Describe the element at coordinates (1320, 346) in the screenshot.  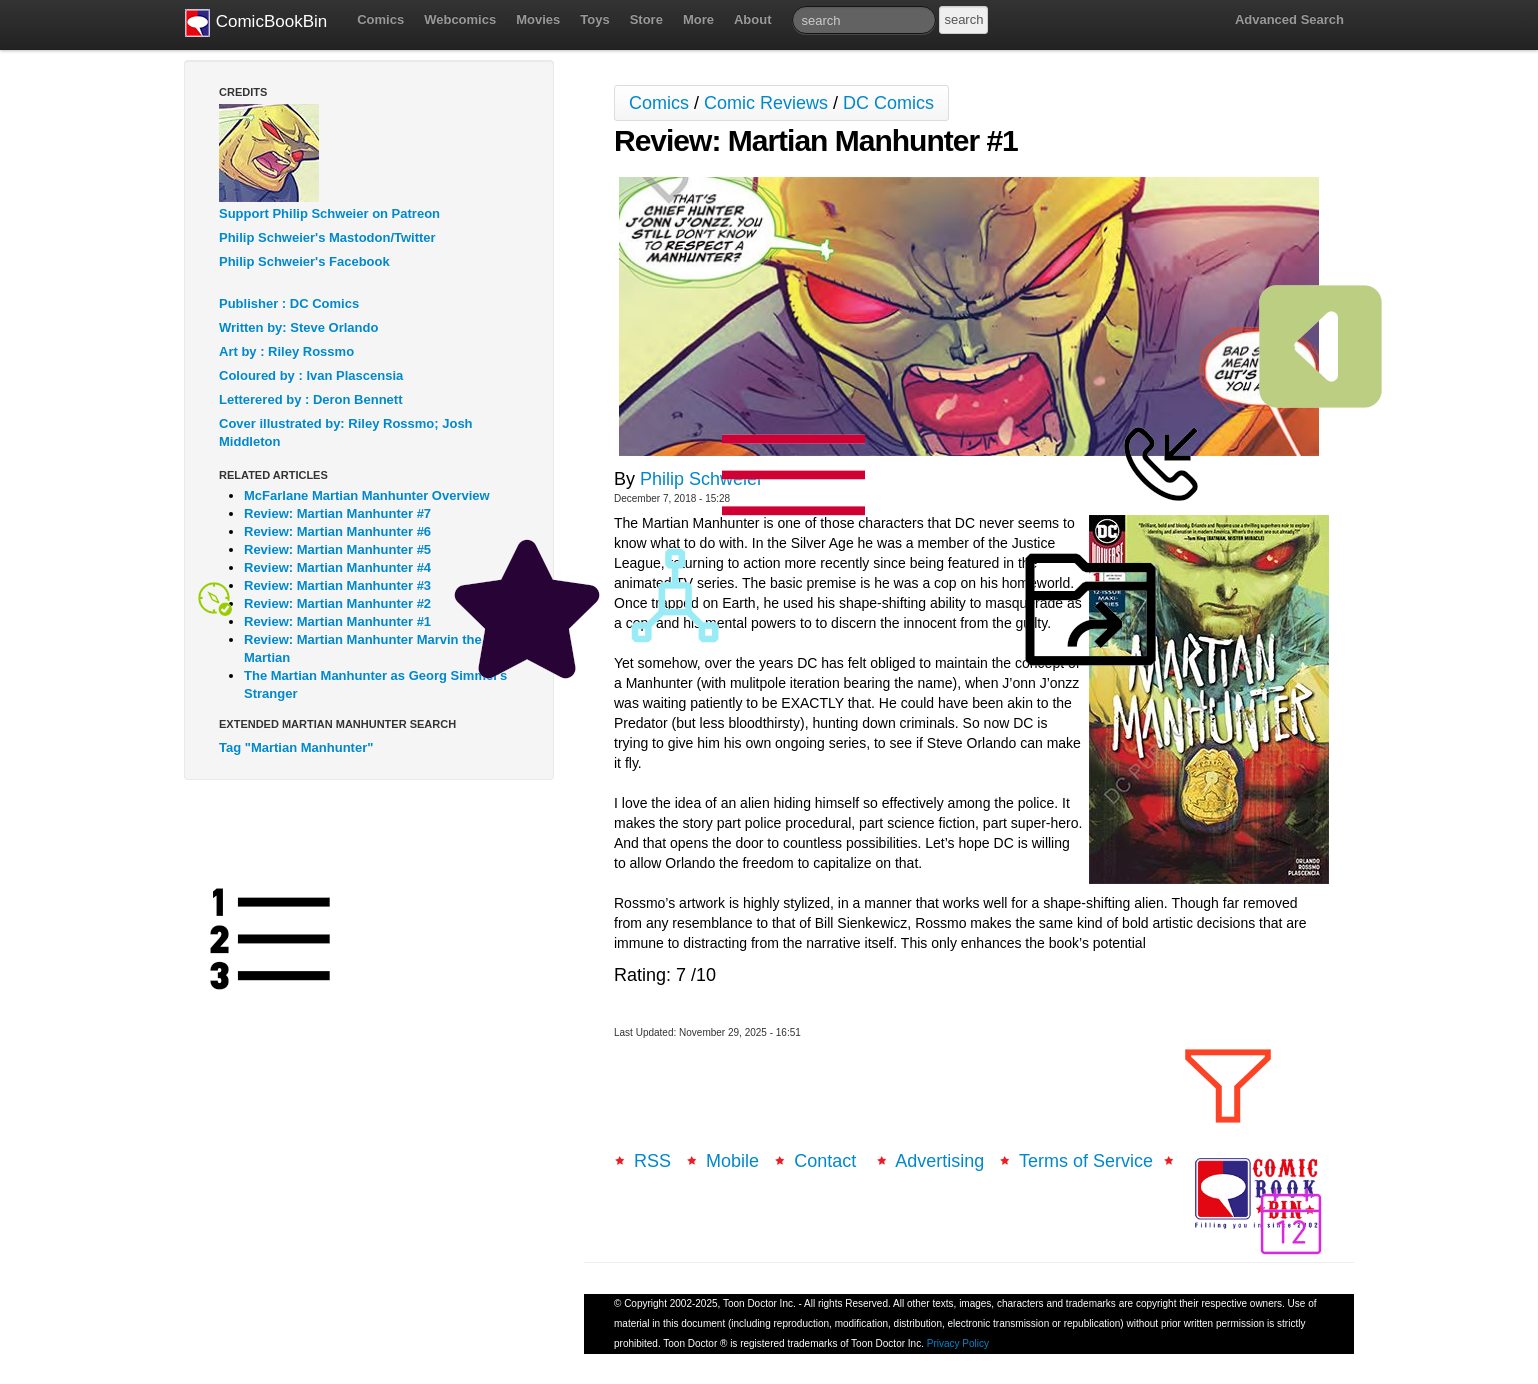
I see `navigate to the previous item or screen` at that location.